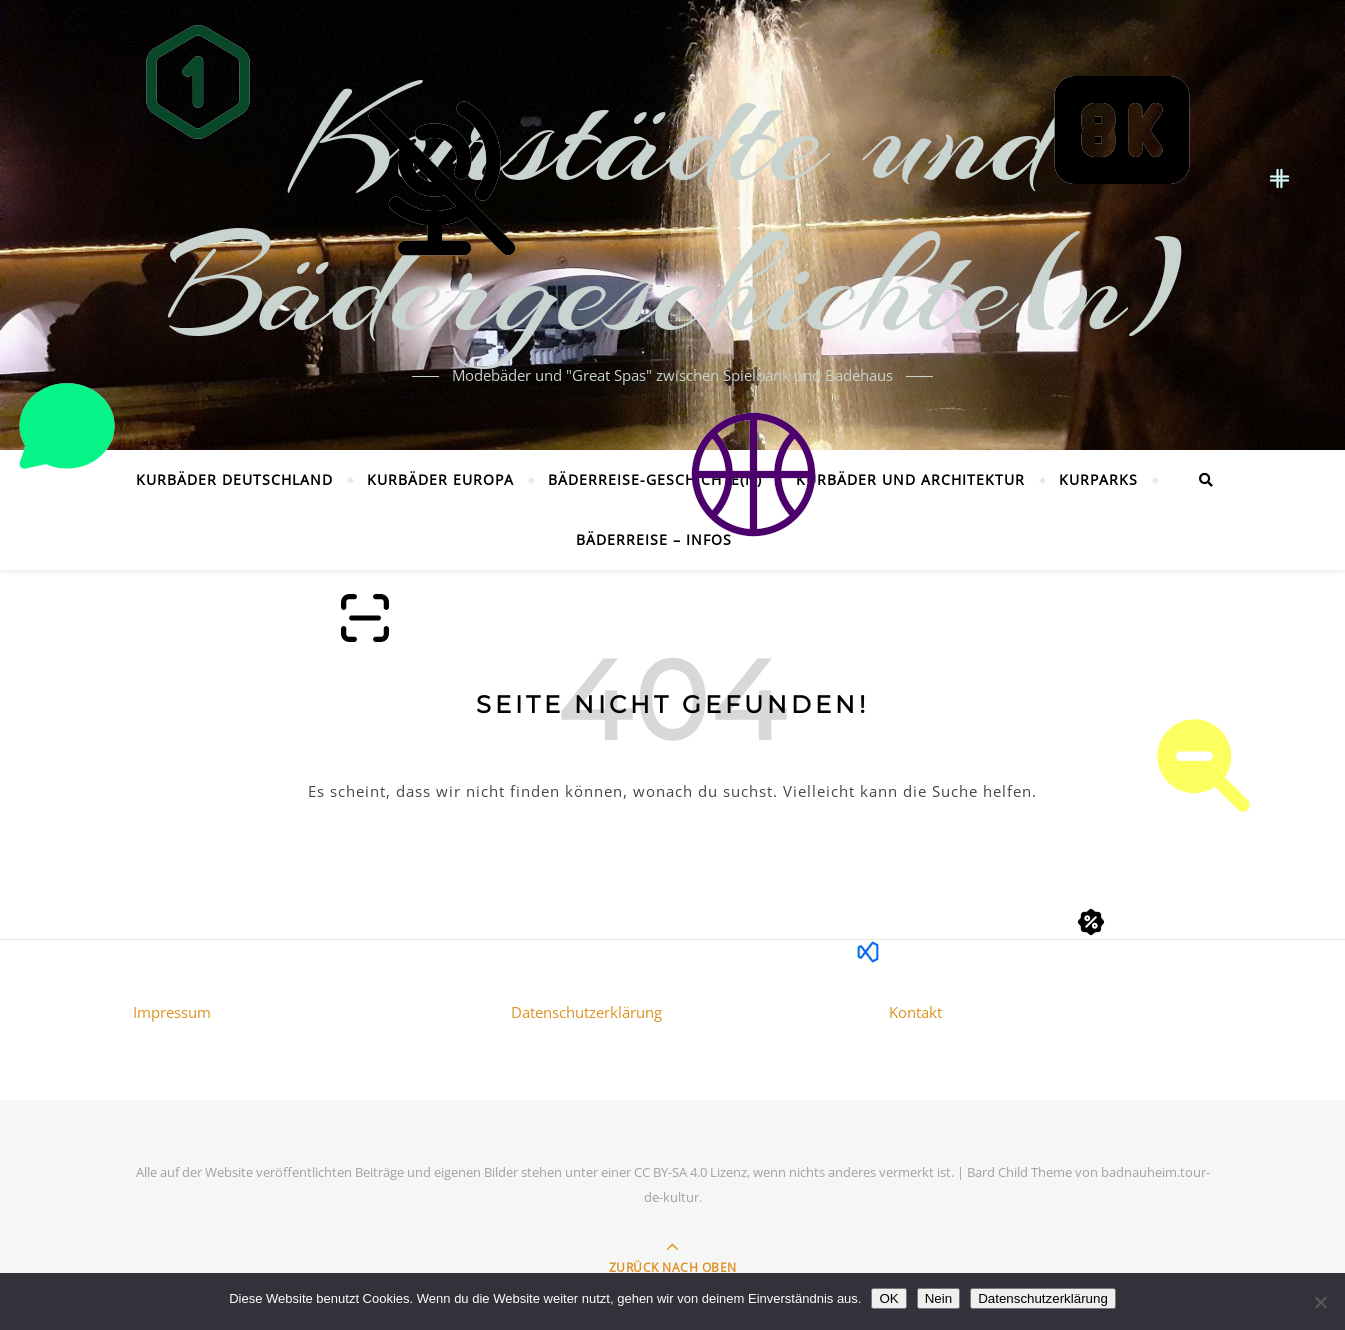 The width and height of the screenshot is (1345, 1330). Describe the element at coordinates (1122, 130) in the screenshot. I see `indicates 8K video resolution quality` at that location.